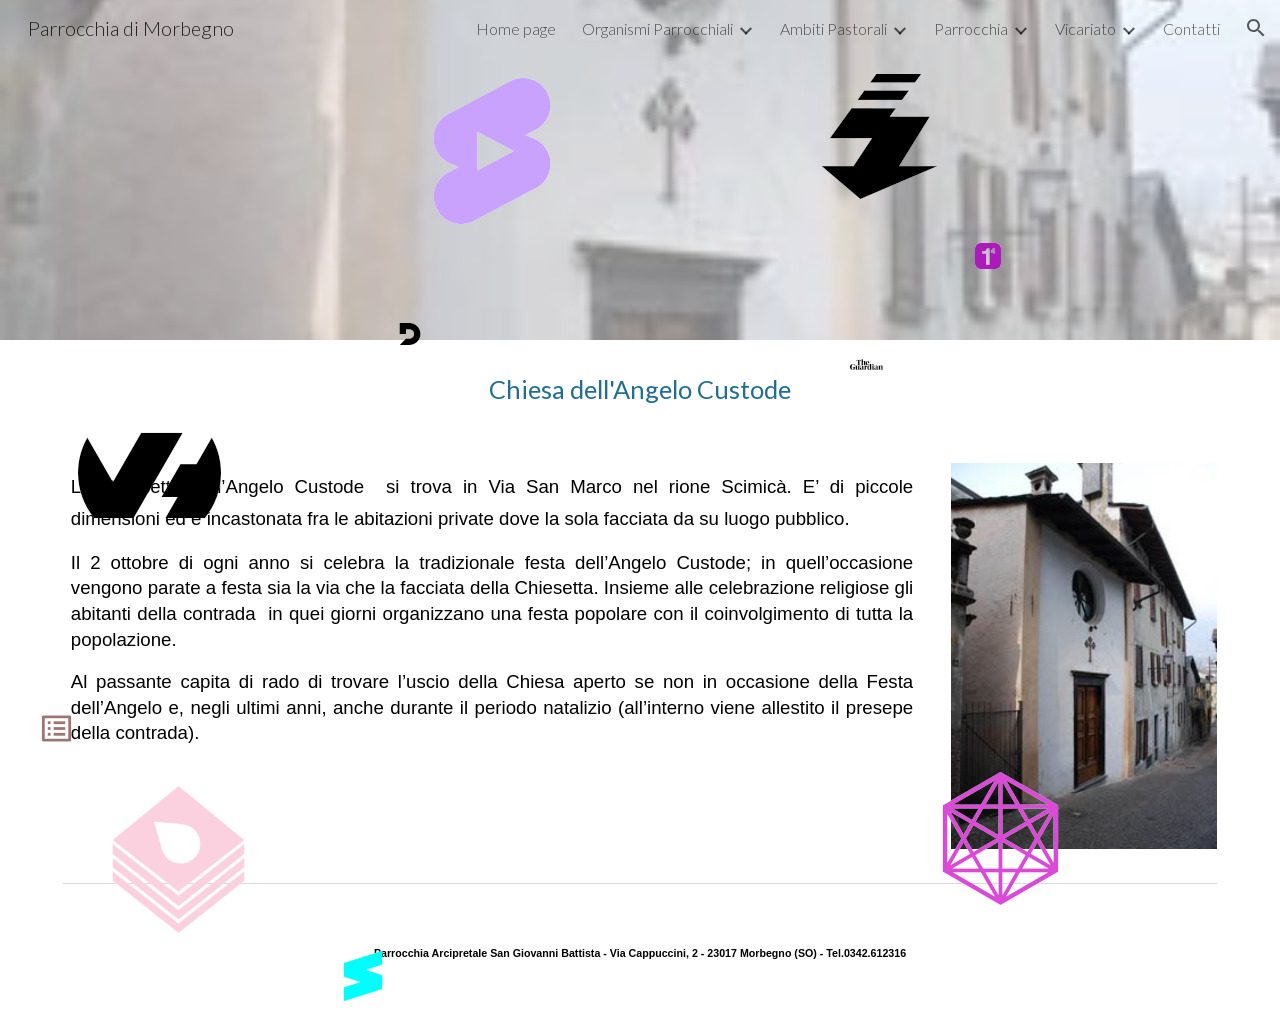 Image resolution: width=1280 pixels, height=1012 pixels. I want to click on open cloudflare 1.1.1.1 dns app, so click(988, 256).